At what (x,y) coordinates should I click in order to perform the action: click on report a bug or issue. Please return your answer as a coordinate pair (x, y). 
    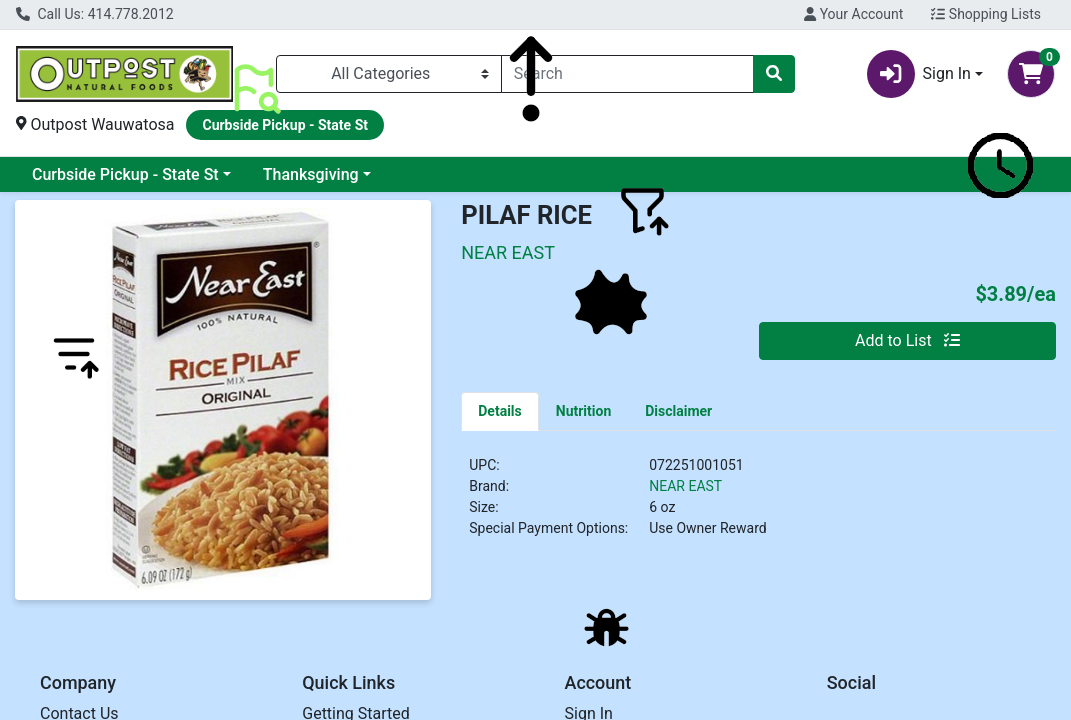
    Looking at the image, I should click on (606, 626).